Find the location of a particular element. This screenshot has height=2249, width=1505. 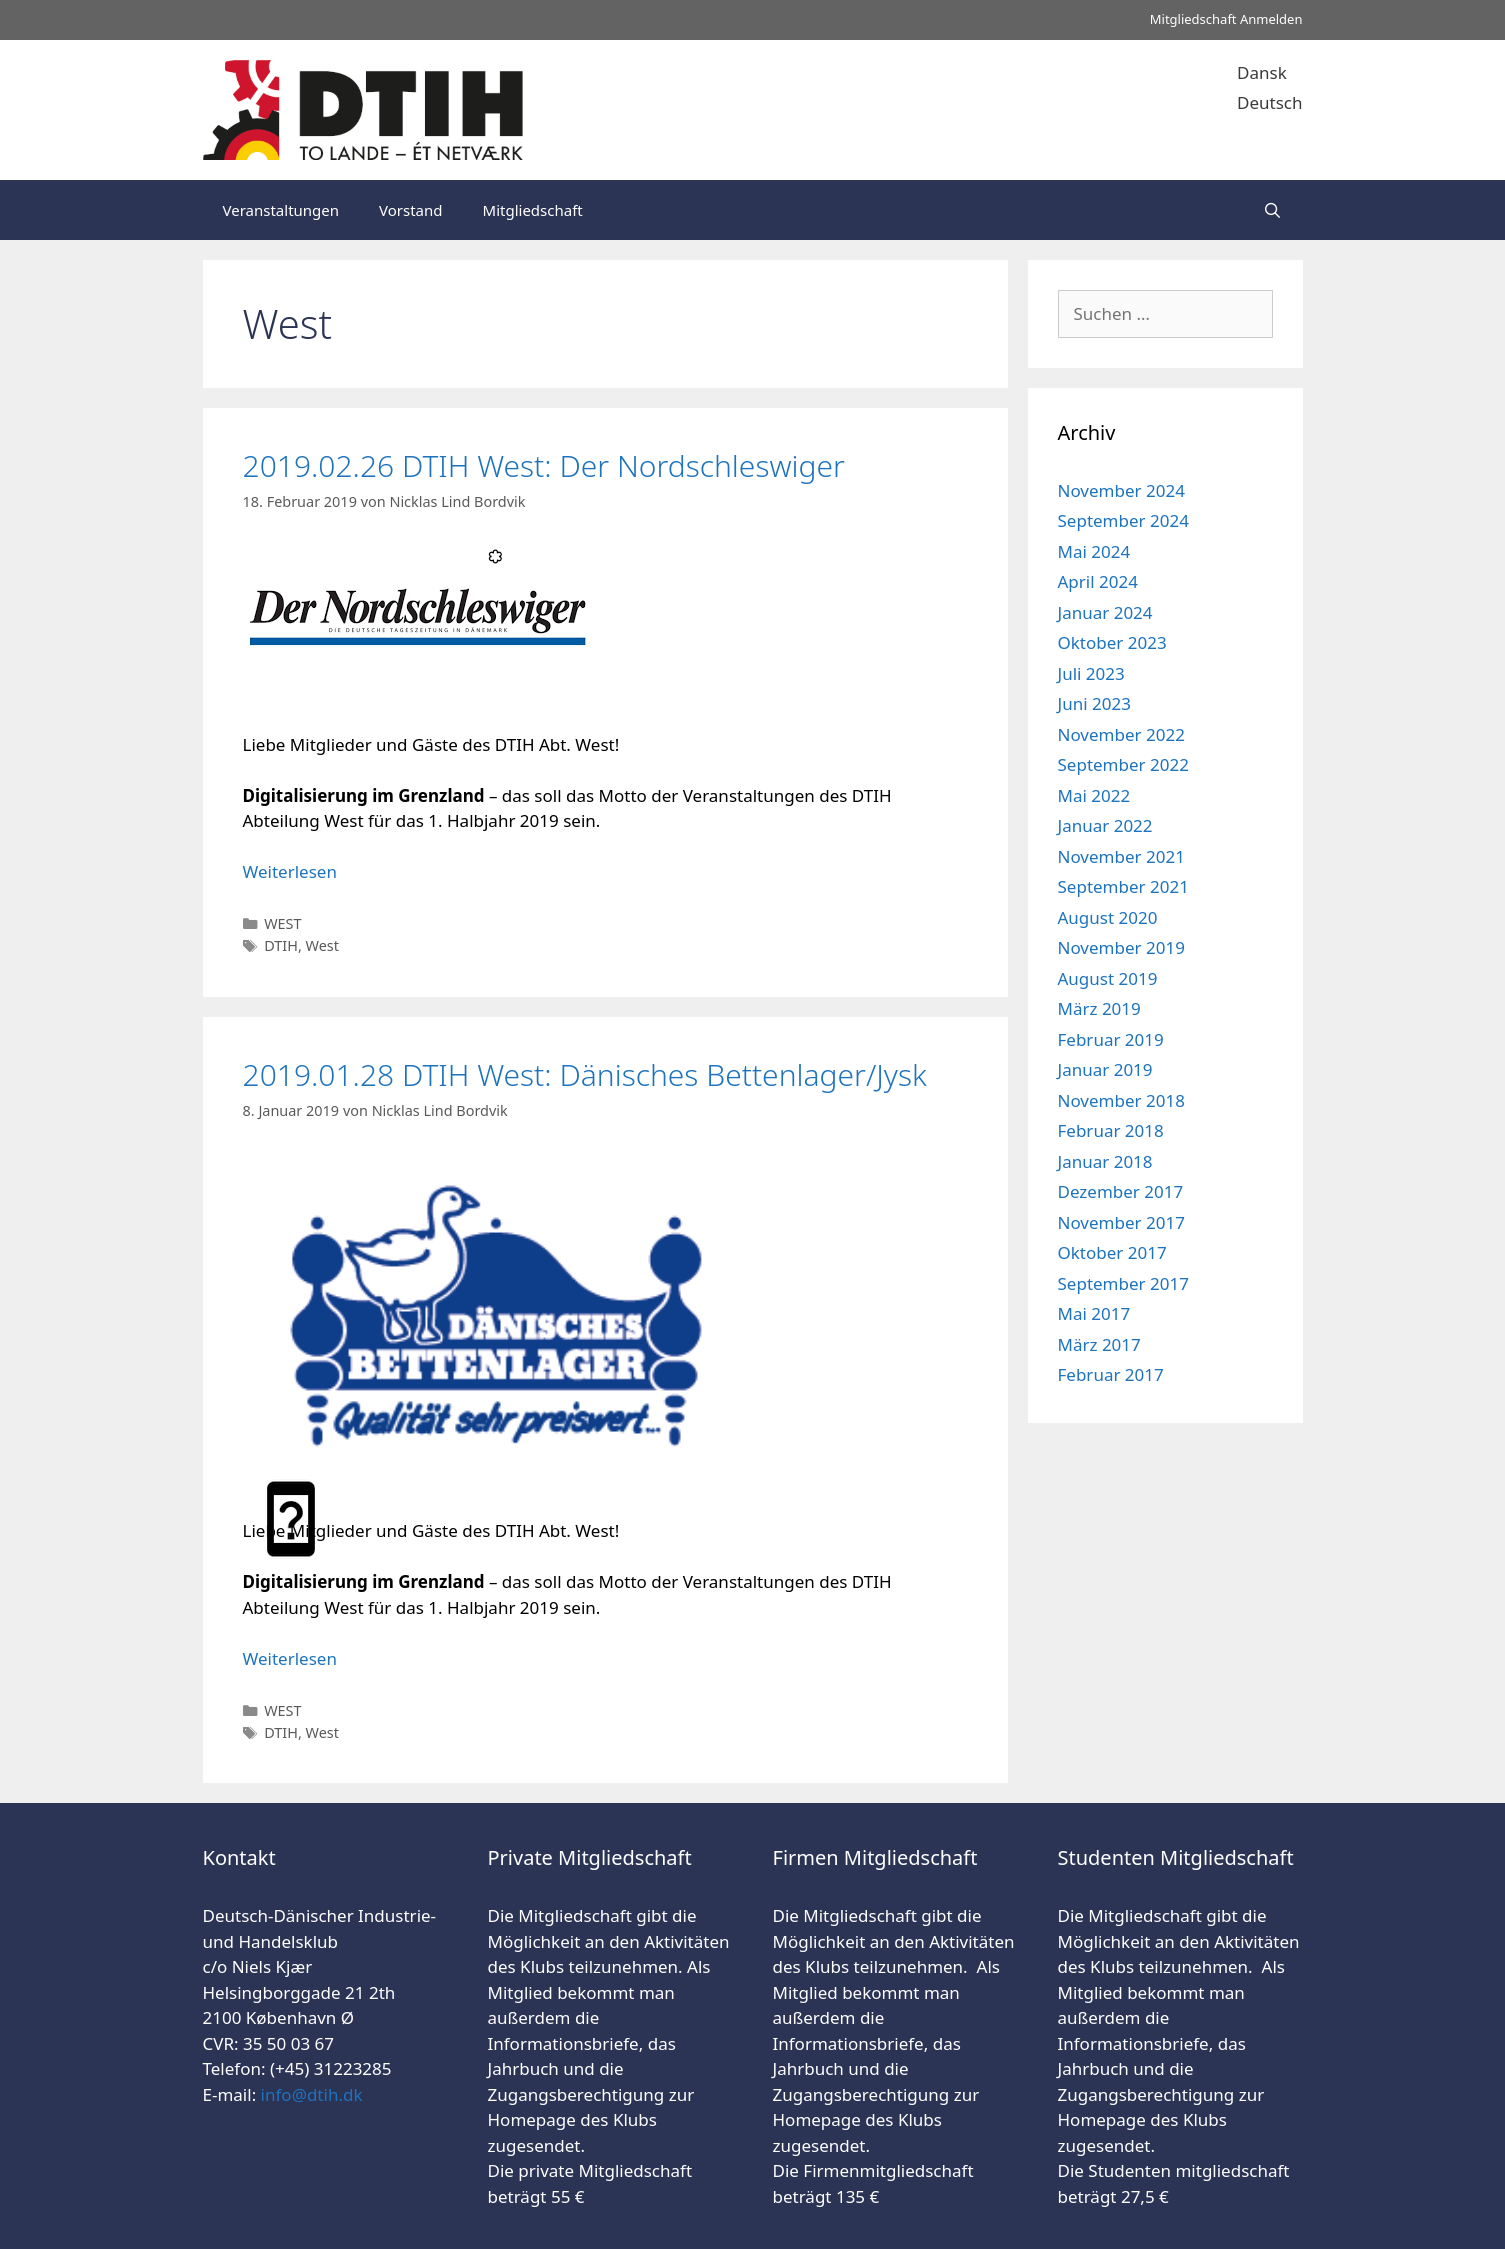

unknown or unrecognized device connected is located at coordinates (291, 1519).